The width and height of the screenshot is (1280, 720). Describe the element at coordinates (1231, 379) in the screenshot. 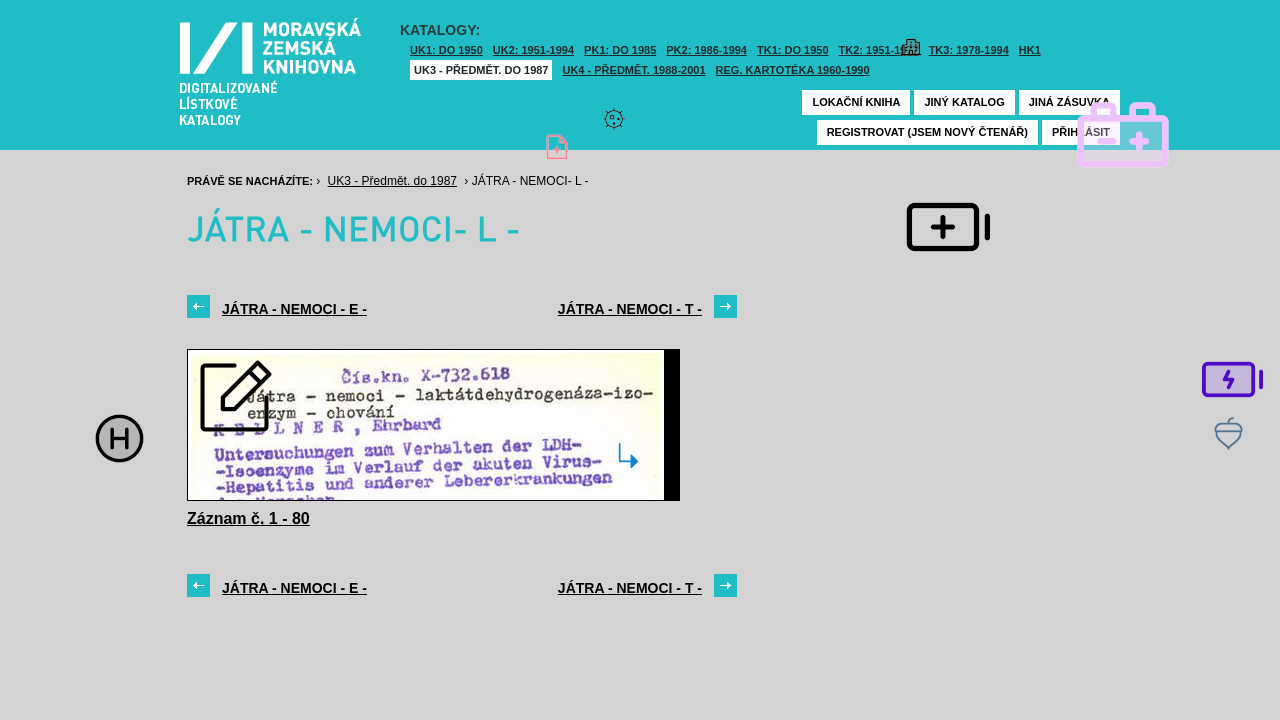

I see `indicates device is currently charging` at that location.